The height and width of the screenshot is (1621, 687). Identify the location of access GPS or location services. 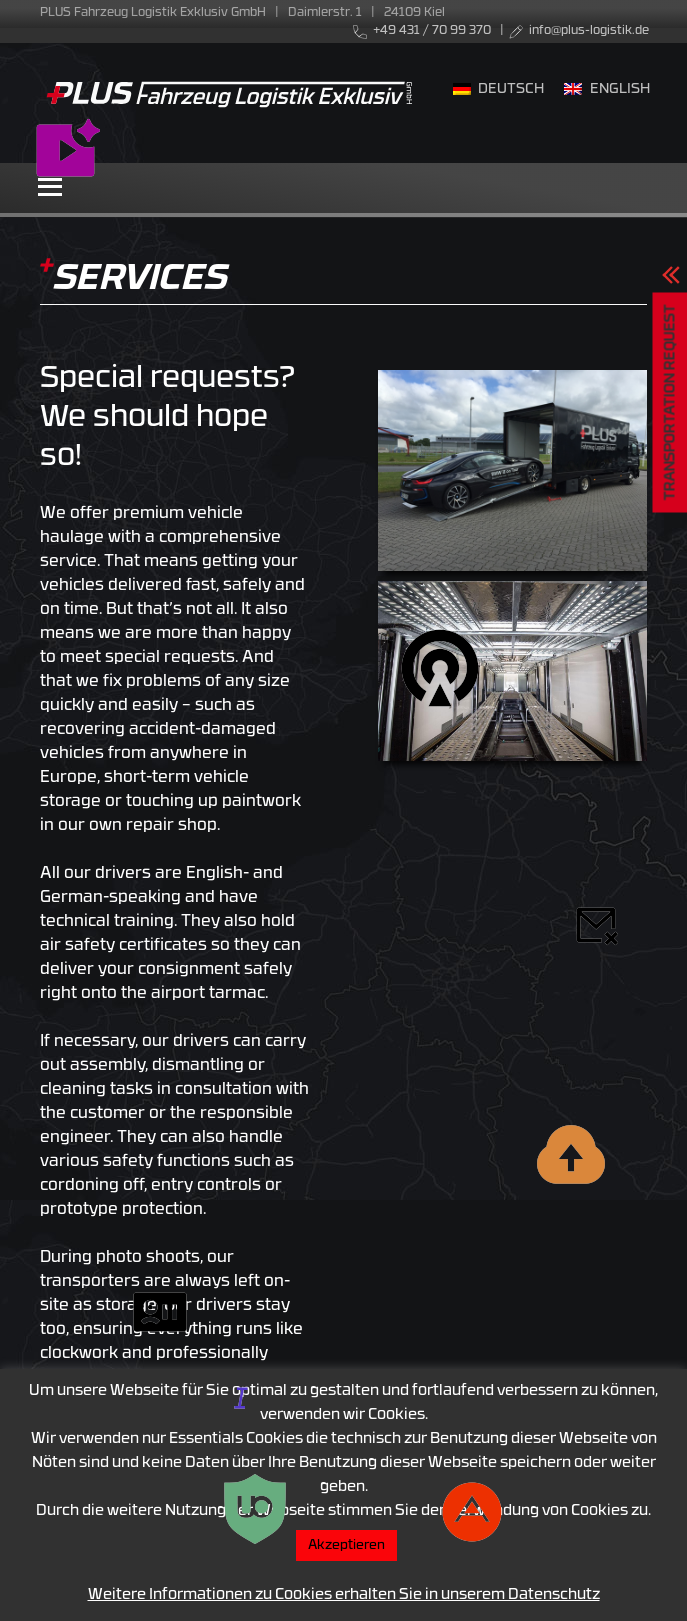
(440, 668).